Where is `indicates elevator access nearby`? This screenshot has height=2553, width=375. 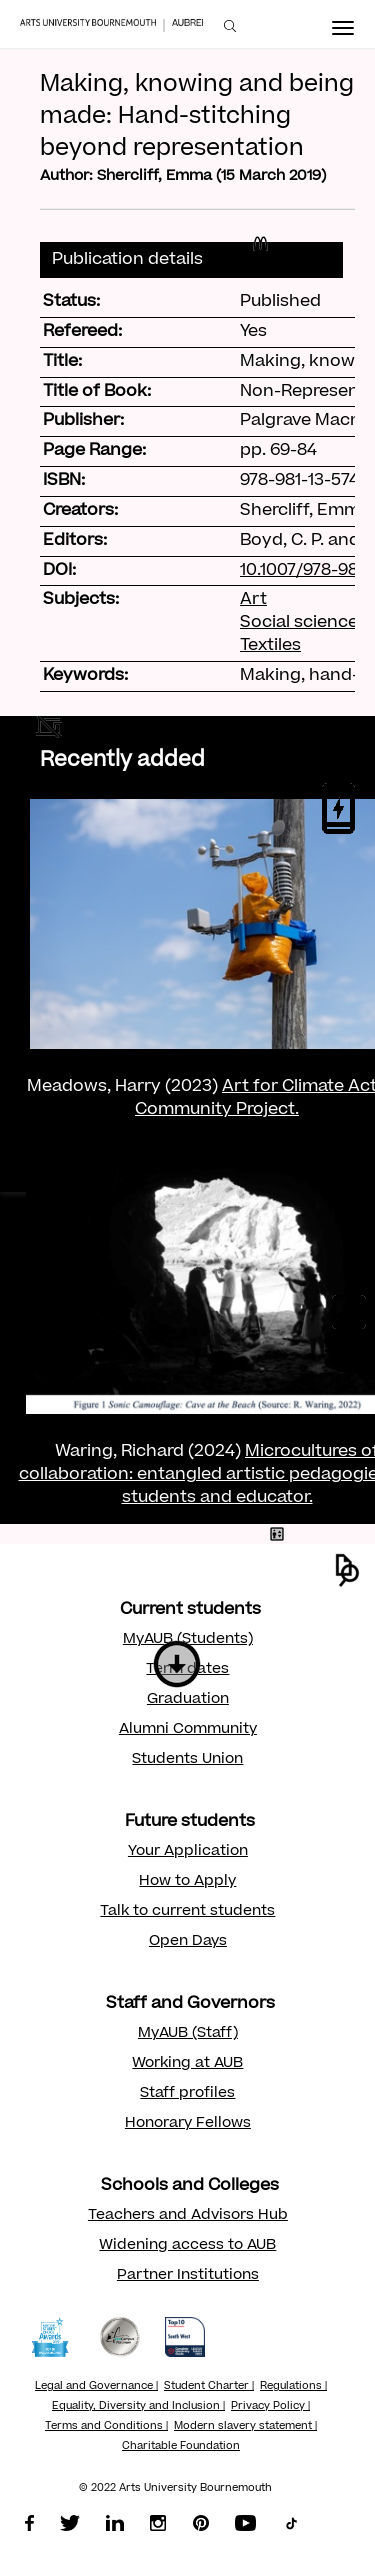
indicates elevator access nearby is located at coordinates (277, 1534).